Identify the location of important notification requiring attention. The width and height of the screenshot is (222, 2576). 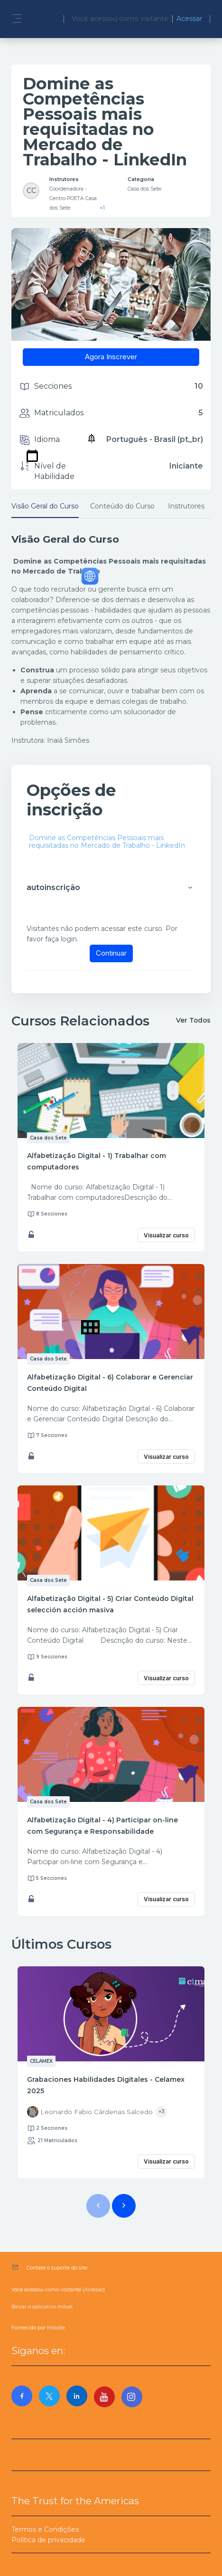
(92, 438).